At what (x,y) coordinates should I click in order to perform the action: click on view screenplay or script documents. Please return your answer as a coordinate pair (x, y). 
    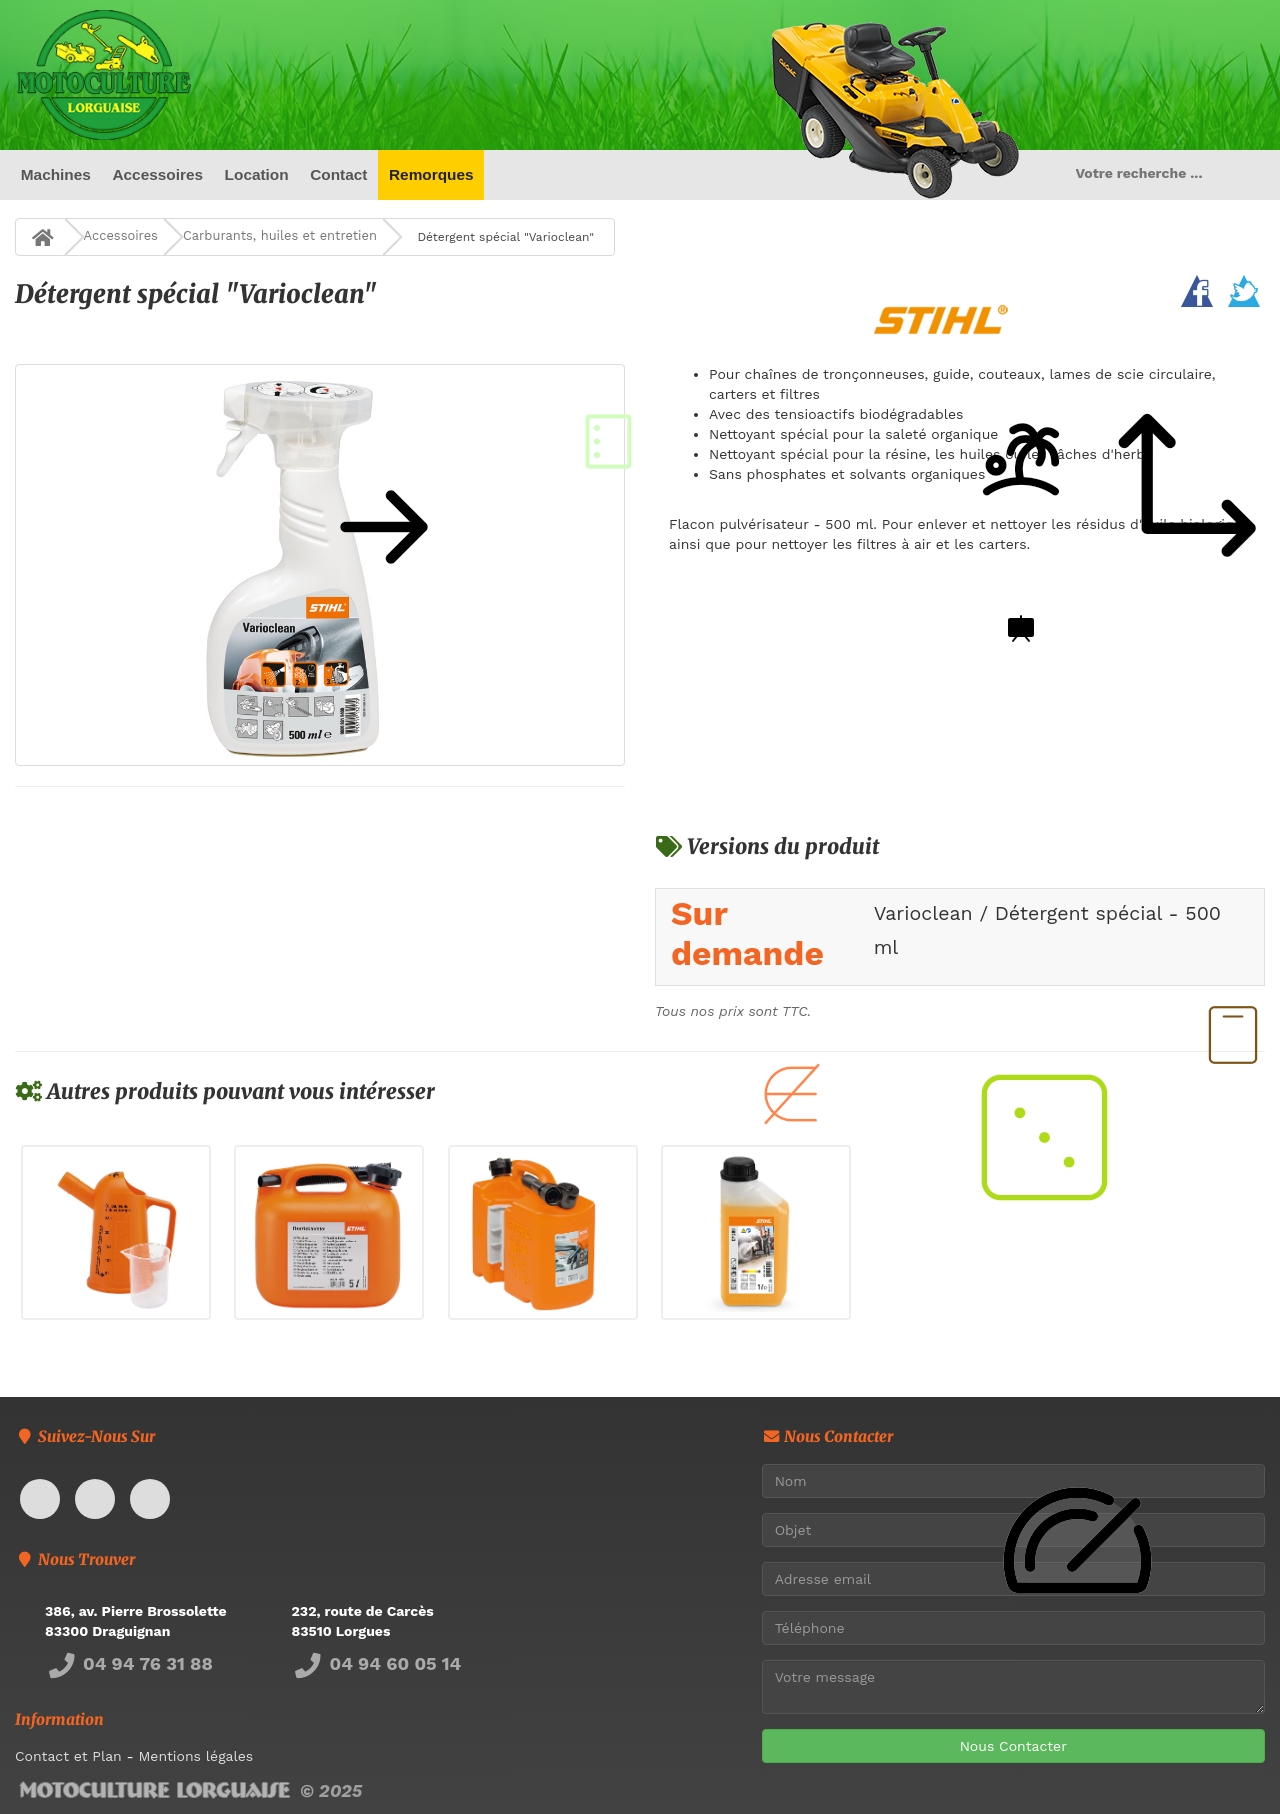
    Looking at the image, I should click on (608, 441).